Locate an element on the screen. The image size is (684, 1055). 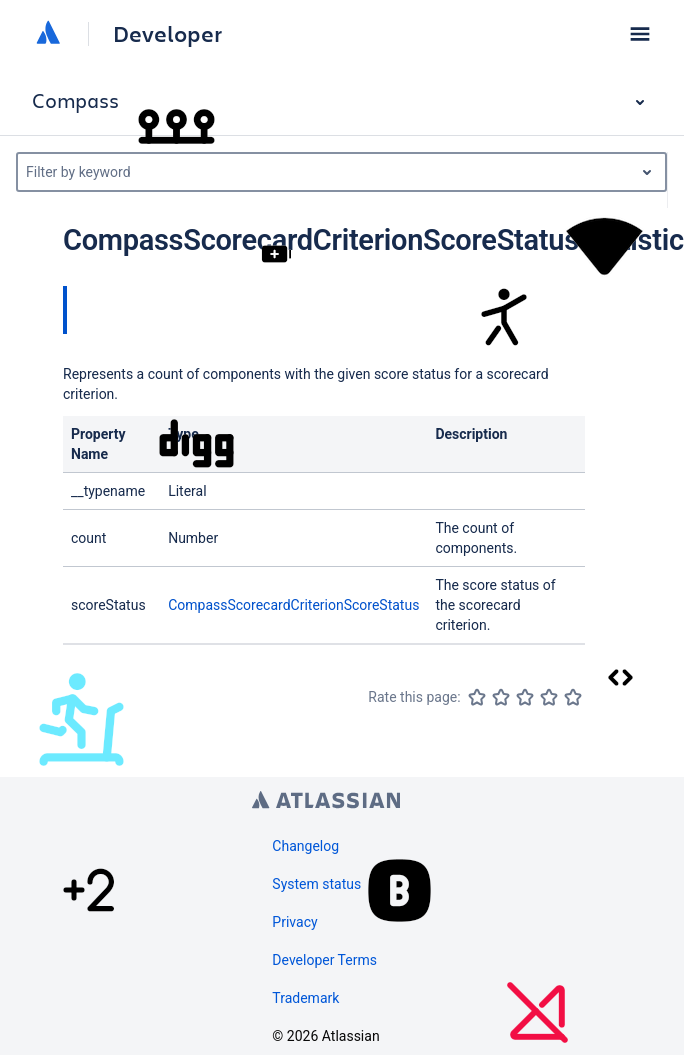
view bus network topology is located at coordinates (176, 126).